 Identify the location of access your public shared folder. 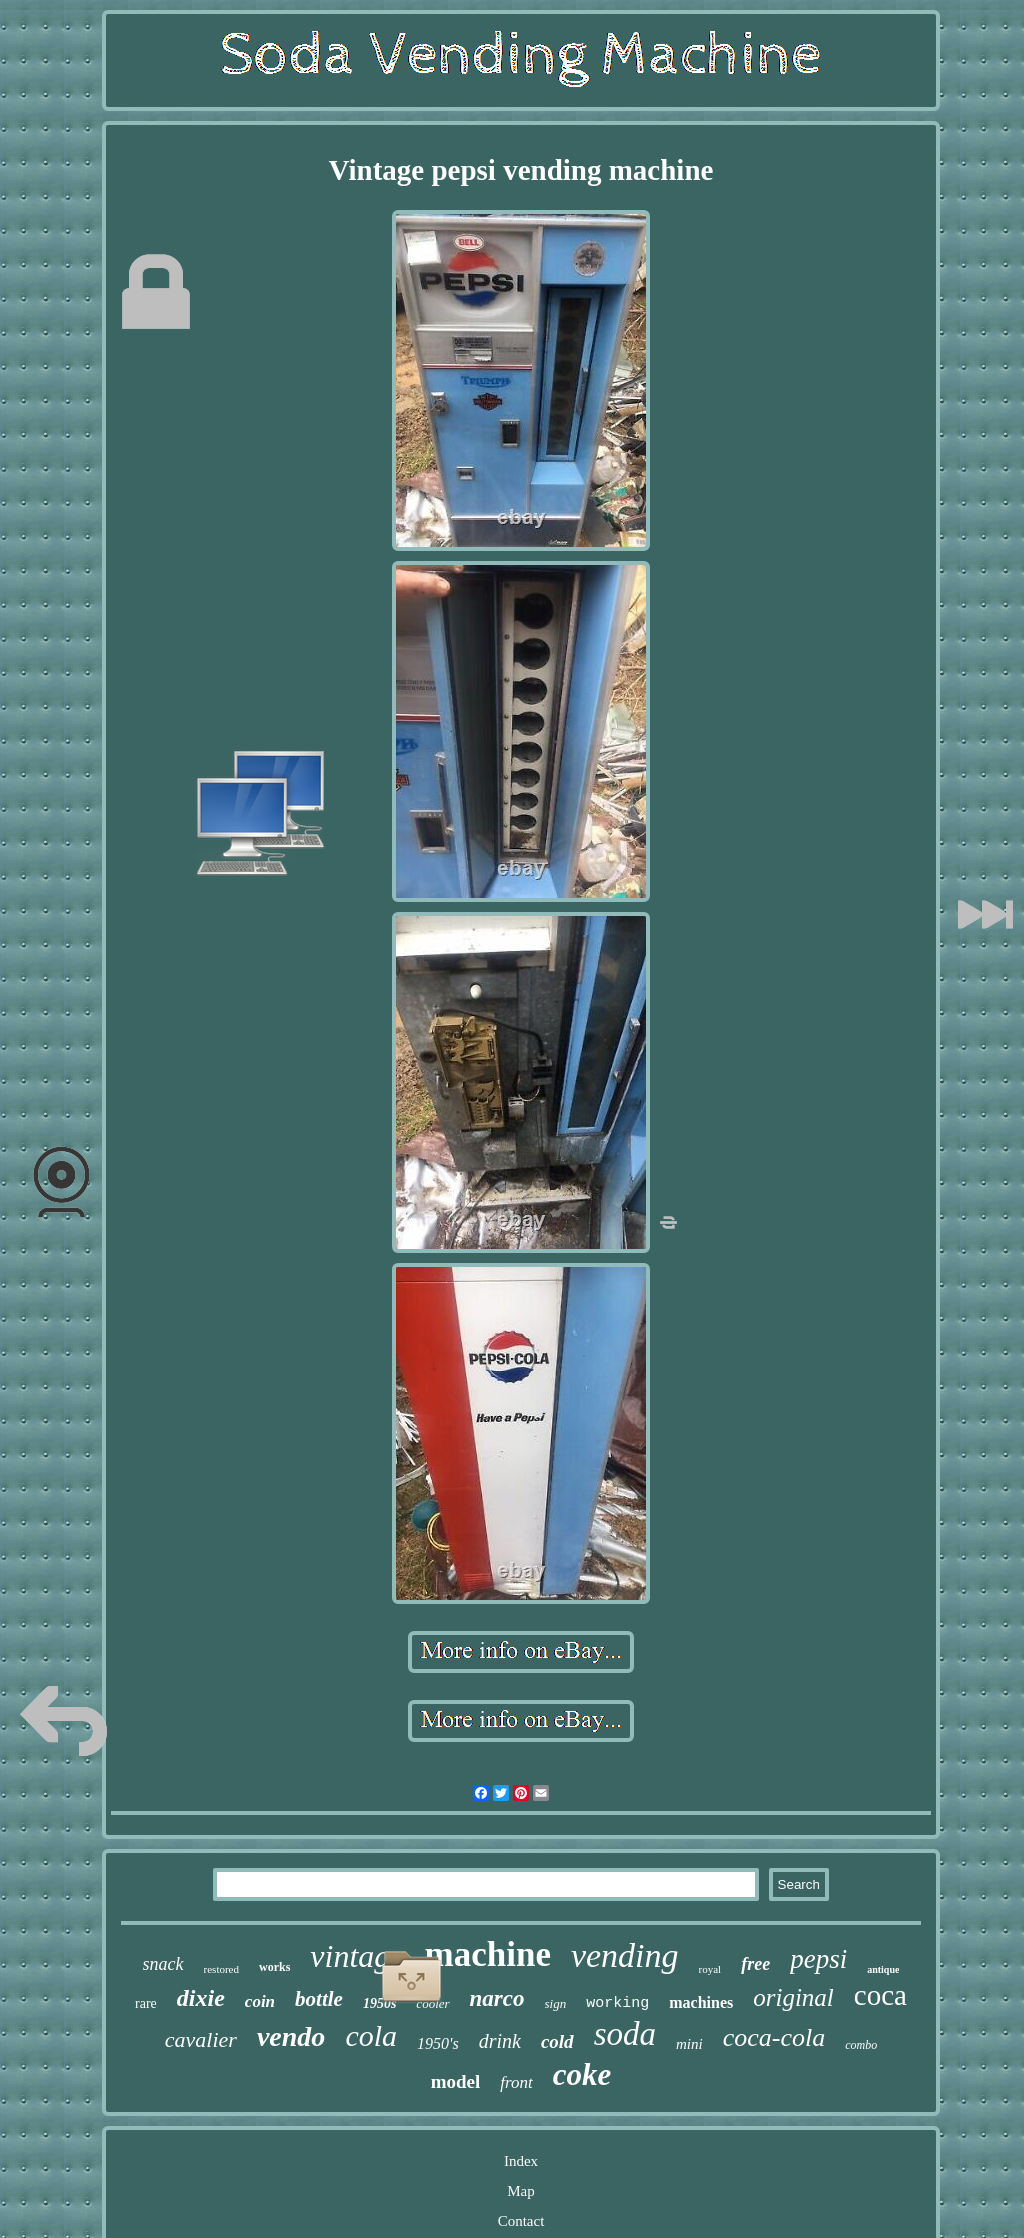
(411, 1979).